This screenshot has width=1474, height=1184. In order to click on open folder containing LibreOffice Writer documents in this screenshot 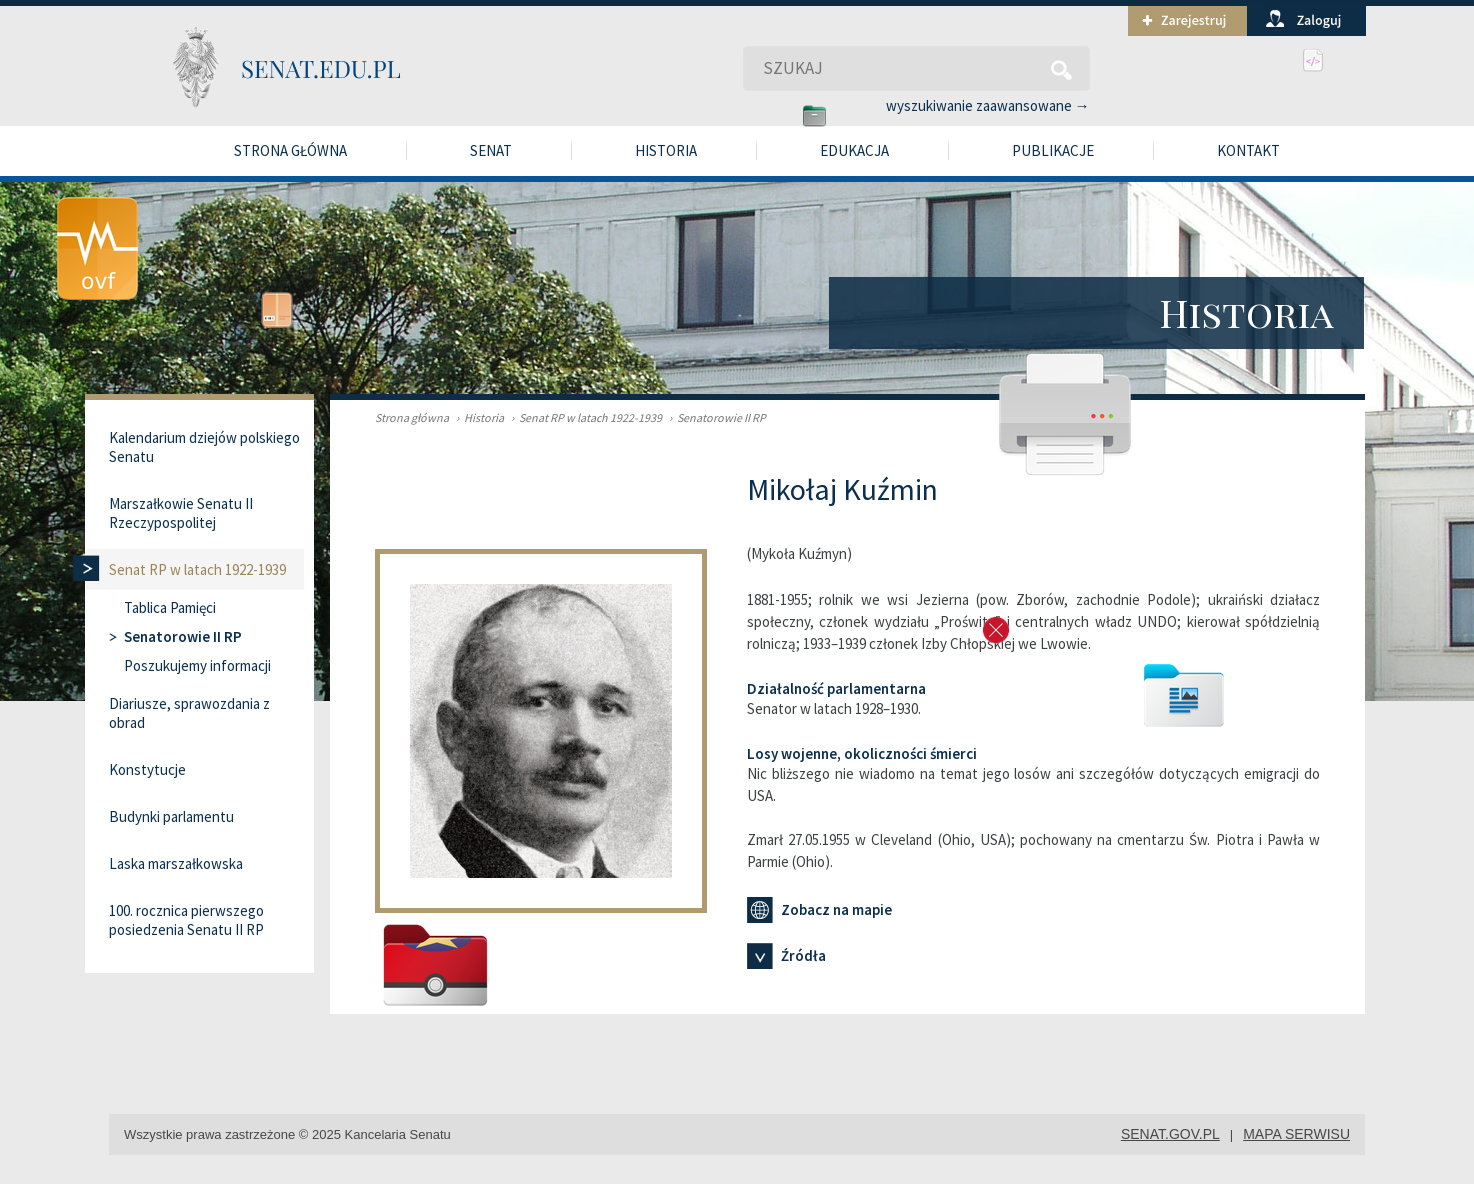, I will do `click(1183, 697)`.